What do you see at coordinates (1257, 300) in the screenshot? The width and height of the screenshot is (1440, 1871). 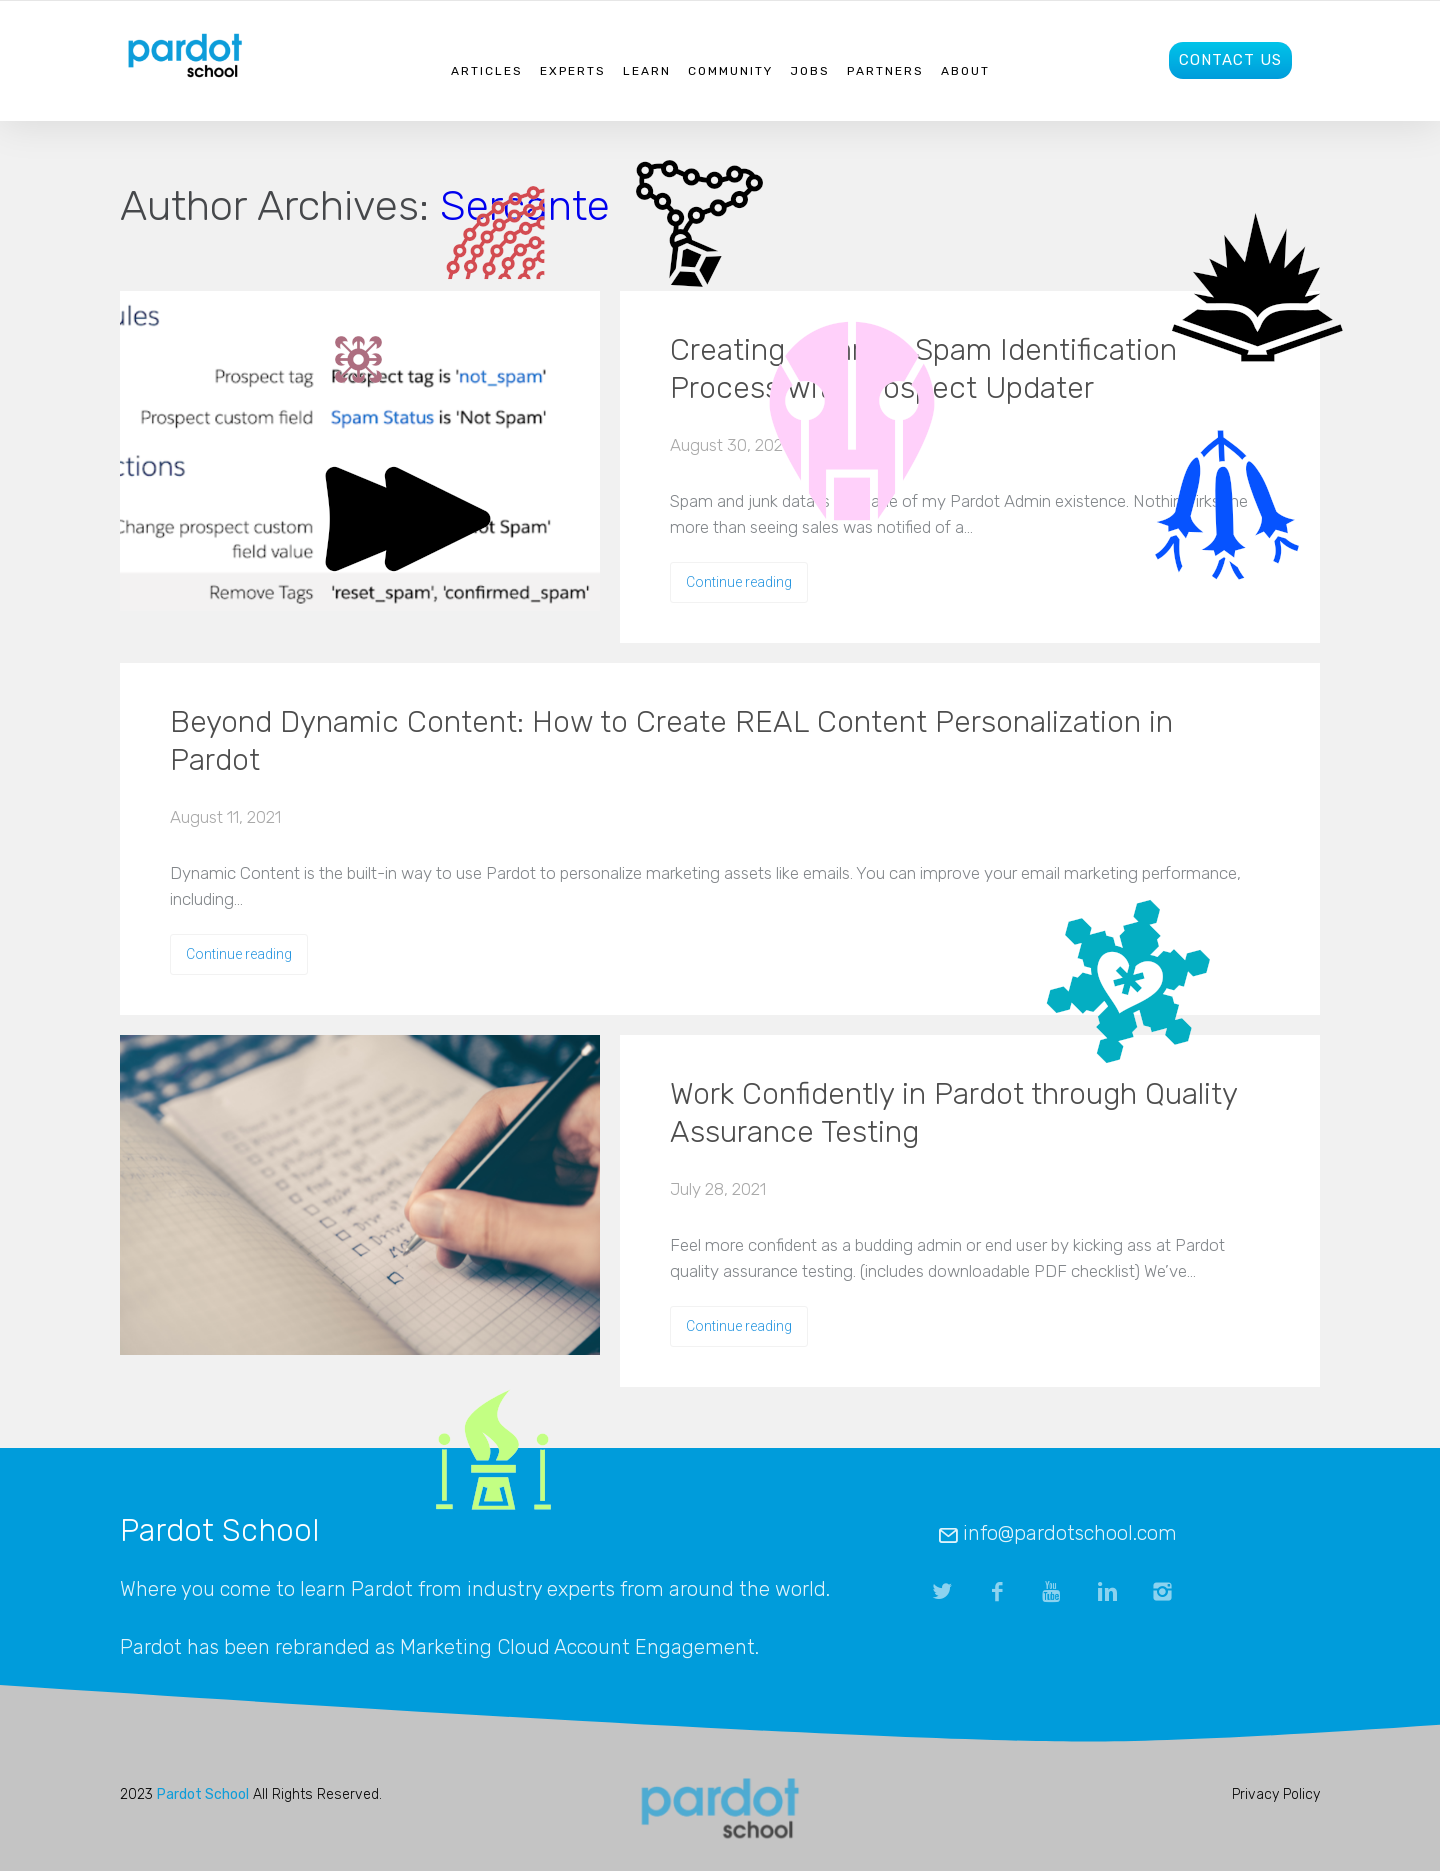 I see `access knowledge base or learning resources` at bounding box center [1257, 300].